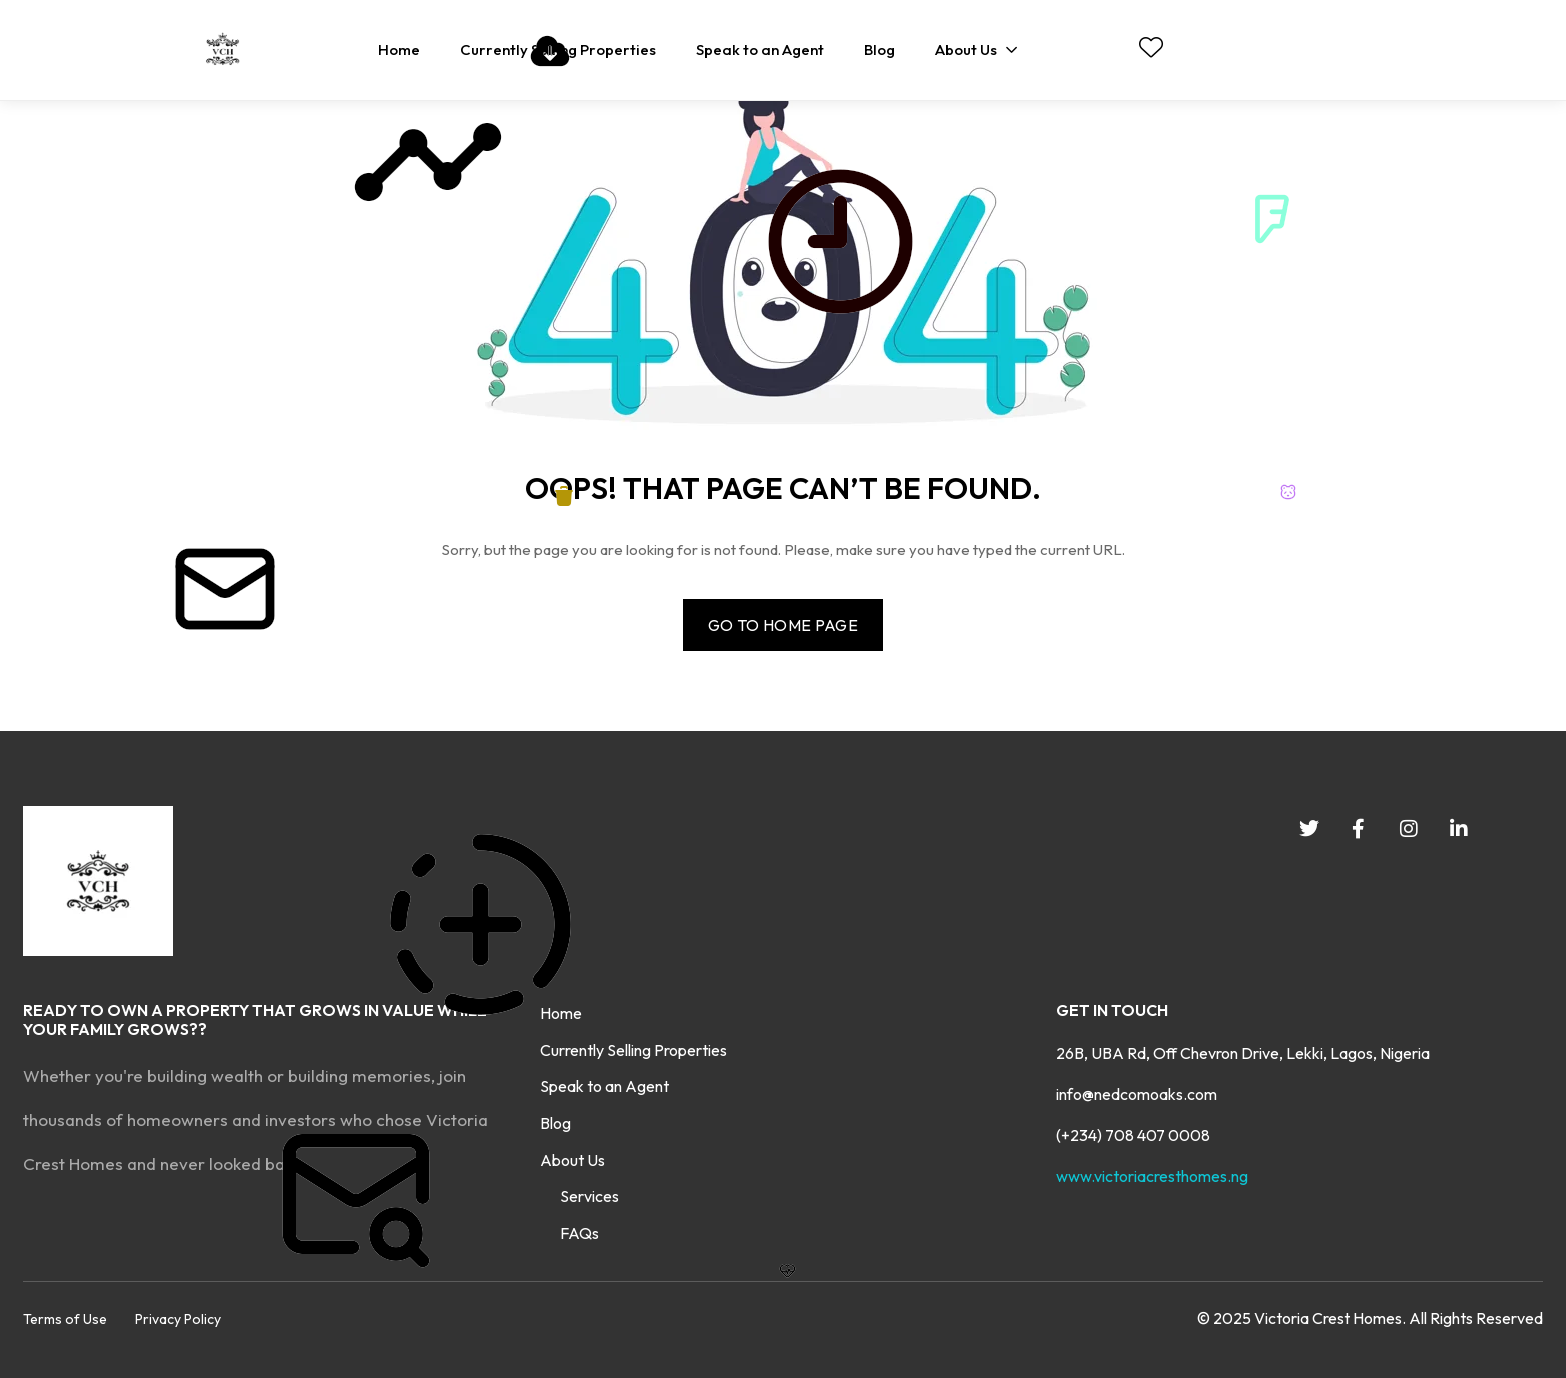 The image size is (1566, 1378). I want to click on access panda or animal-themed content, so click(1288, 492).